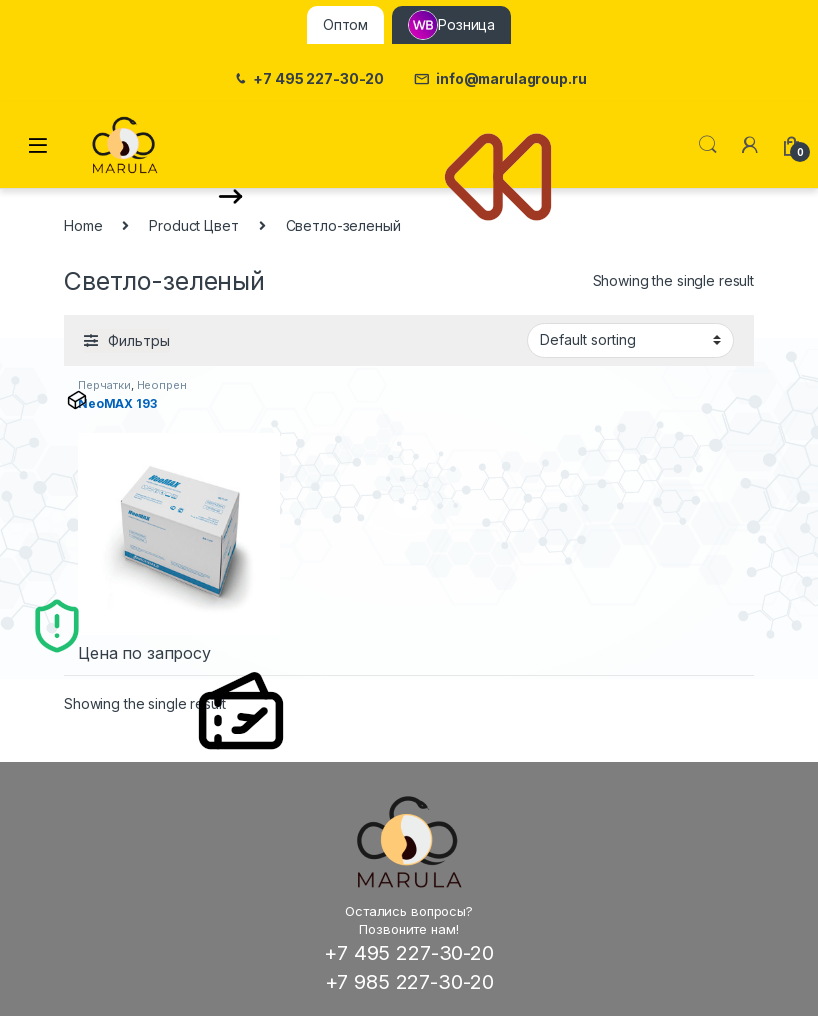 This screenshot has width=818, height=1016. Describe the element at coordinates (57, 626) in the screenshot. I see `security warning or alert detected` at that location.